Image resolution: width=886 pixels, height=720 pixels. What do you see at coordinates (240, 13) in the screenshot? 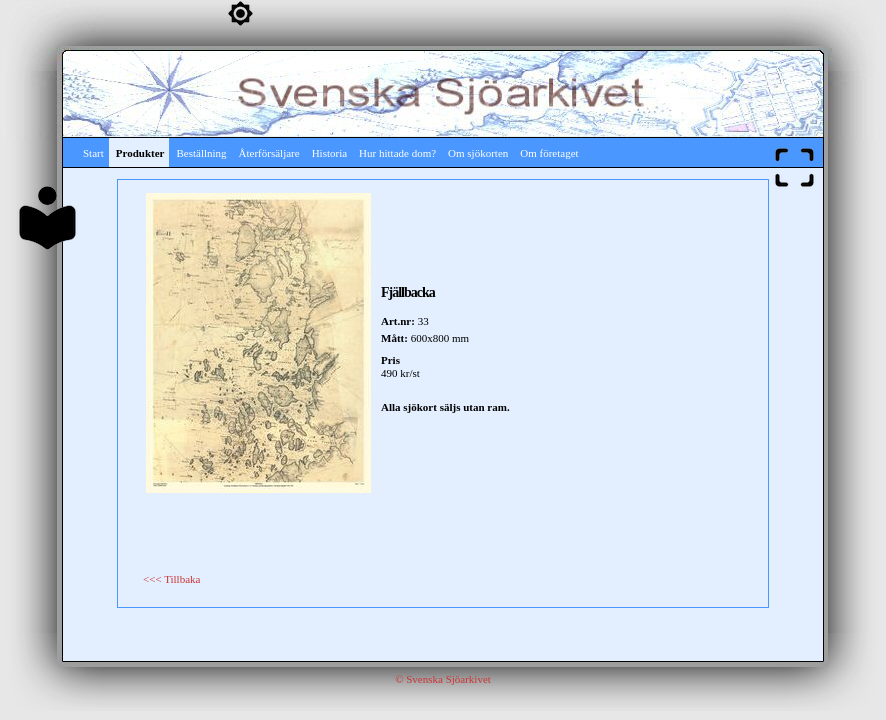
I see `adjust screen brightness settings` at bounding box center [240, 13].